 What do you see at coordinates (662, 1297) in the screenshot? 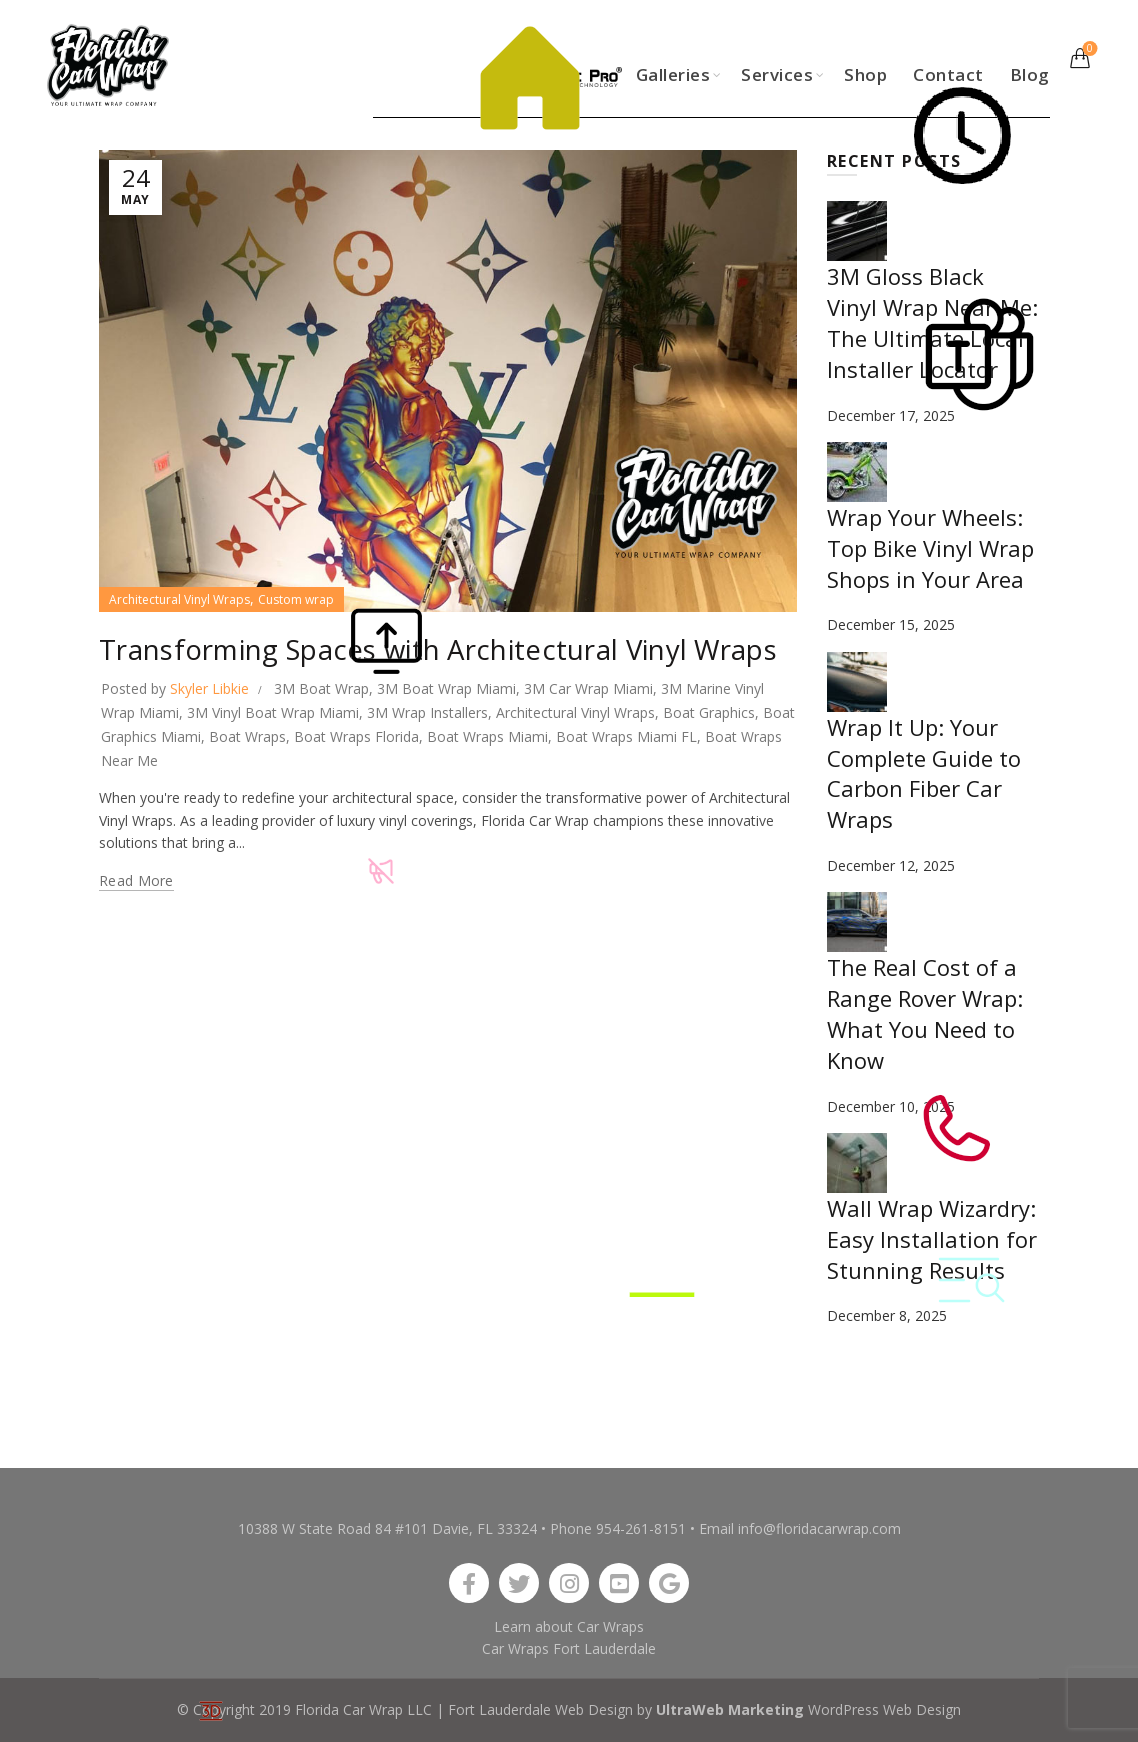
I see `remove an item from a list` at bounding box center [662, 1297].